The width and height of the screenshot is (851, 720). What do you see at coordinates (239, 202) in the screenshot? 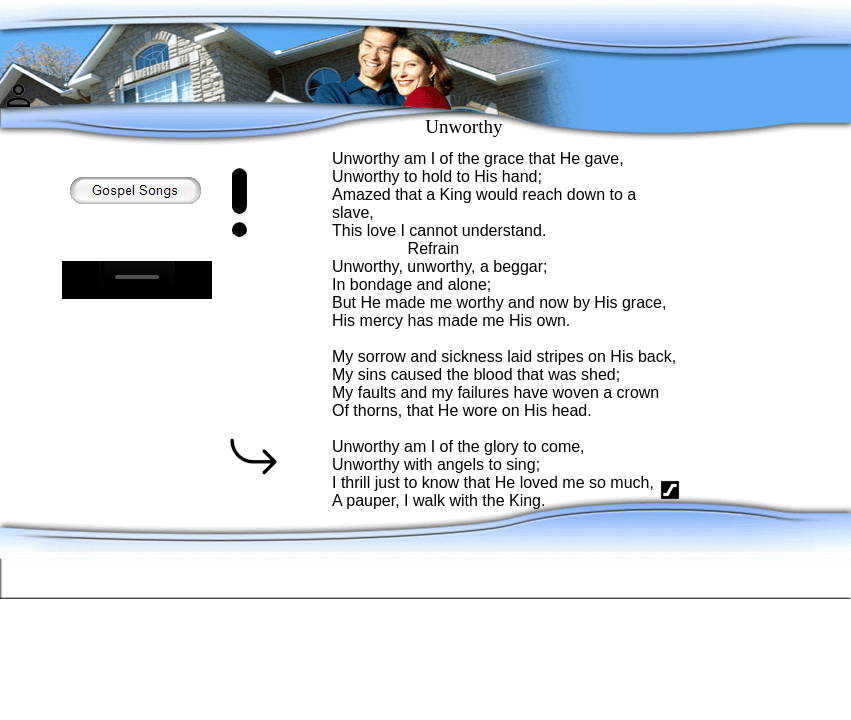
I see `indicates high priority notification or alert` at bounding box center [239, 202].